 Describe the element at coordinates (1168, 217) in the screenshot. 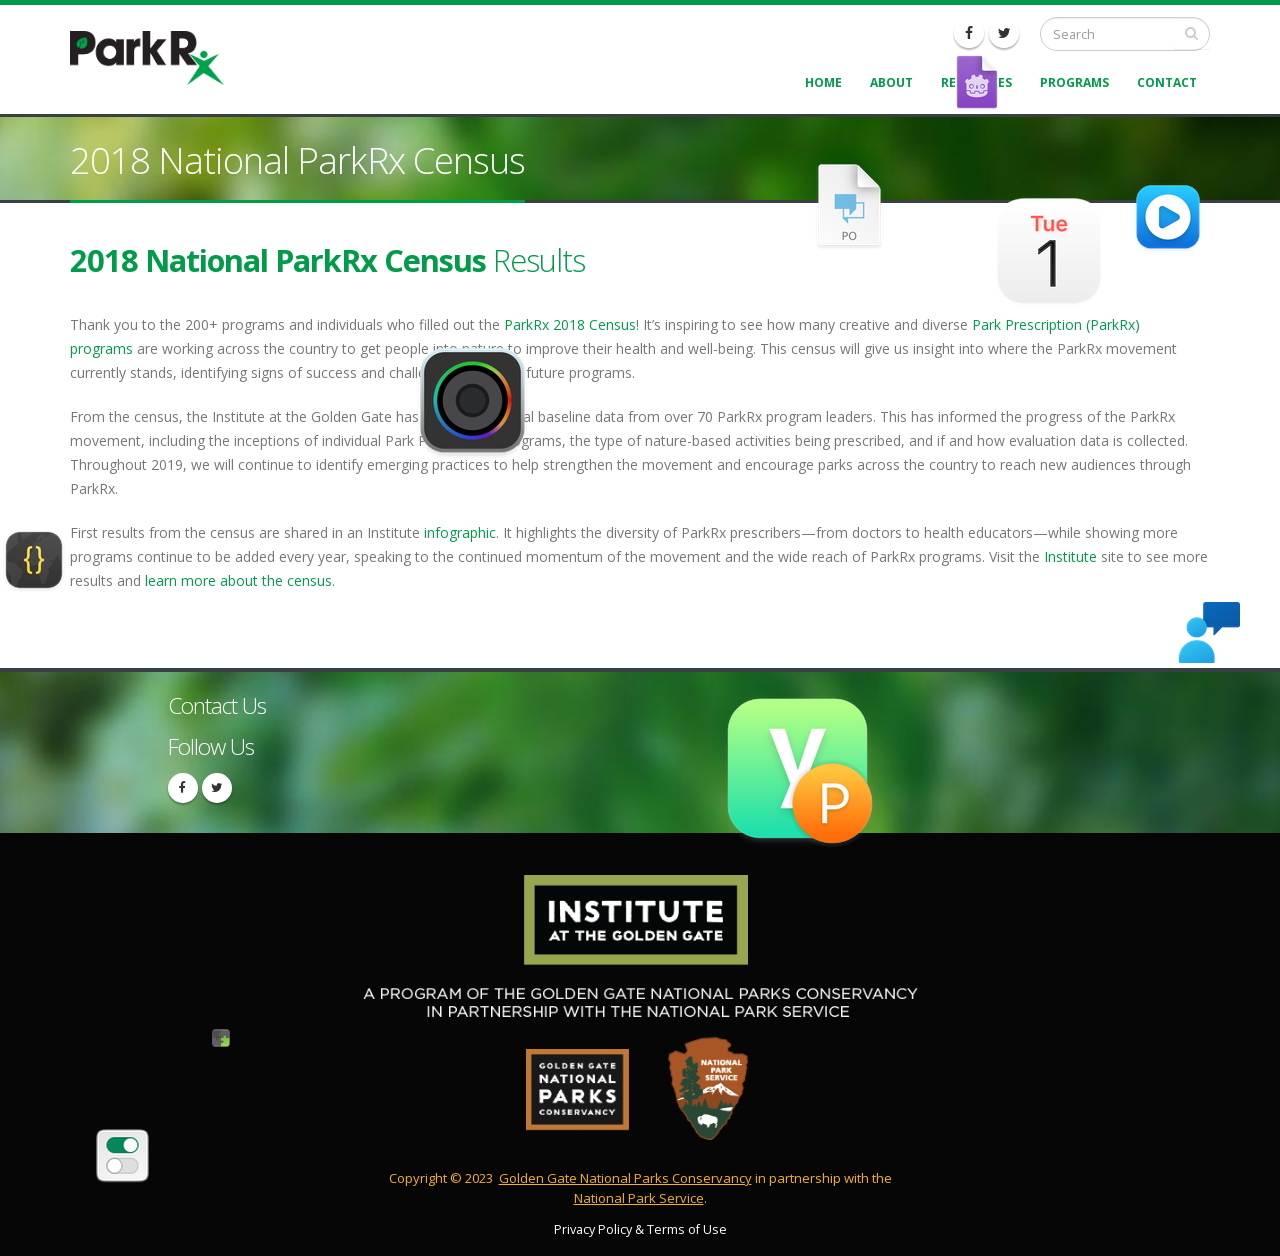

I see `open amberol music player` at that location.